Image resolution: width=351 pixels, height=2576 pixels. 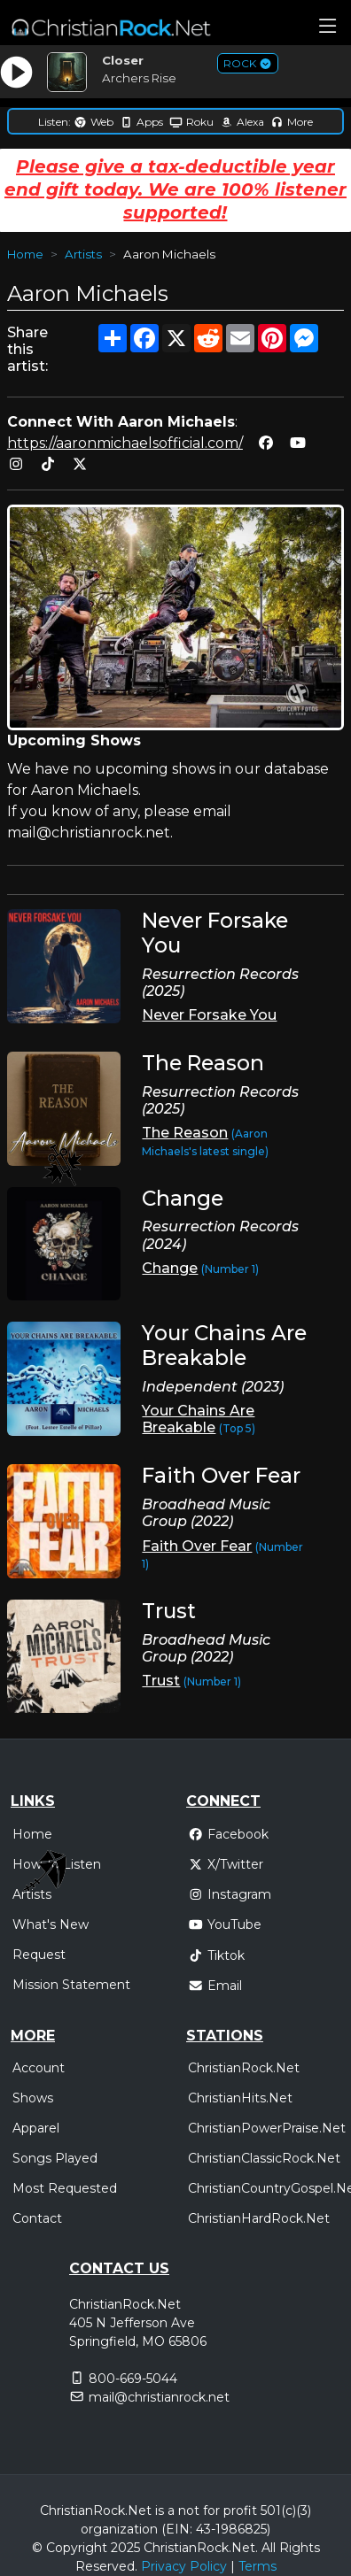 What do you see at coordinates (62, 1164) in the screenshot?
I see `use a healing item or potion` at bounding box center [62, 1164].